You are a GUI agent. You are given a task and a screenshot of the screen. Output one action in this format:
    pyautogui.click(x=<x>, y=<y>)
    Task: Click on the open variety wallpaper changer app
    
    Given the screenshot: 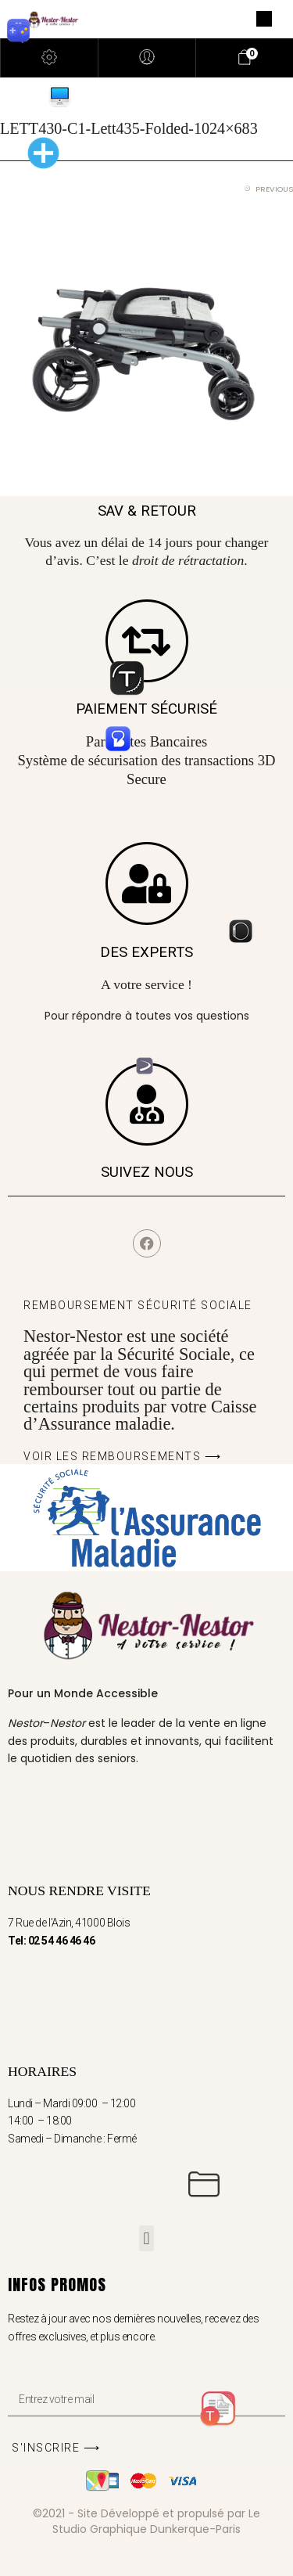 What is the action you would take?
    pyautogui.click(x=59, y=95)
    